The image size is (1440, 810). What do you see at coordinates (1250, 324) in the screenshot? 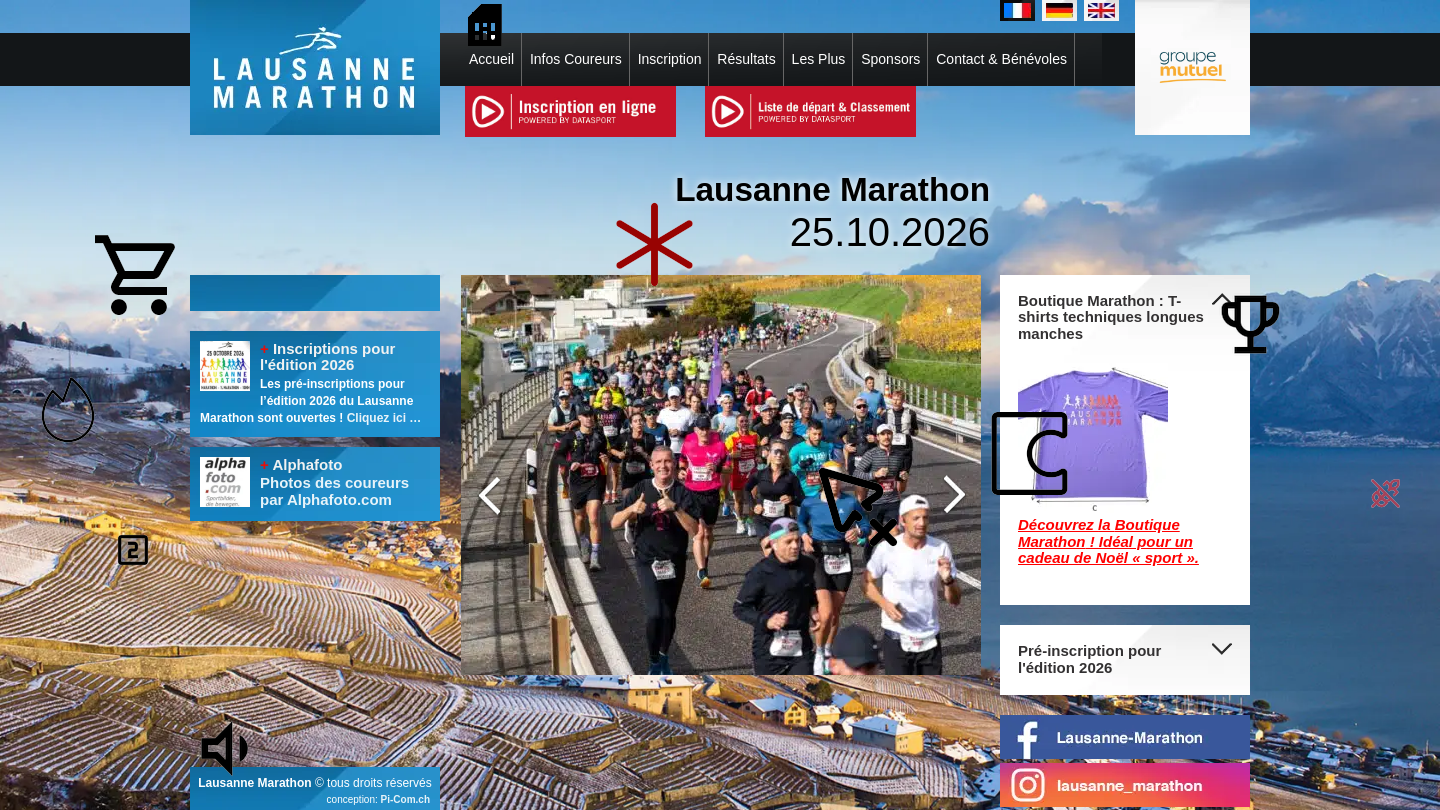
I see `view achievements or awards` at bounding box center [1250, 324].